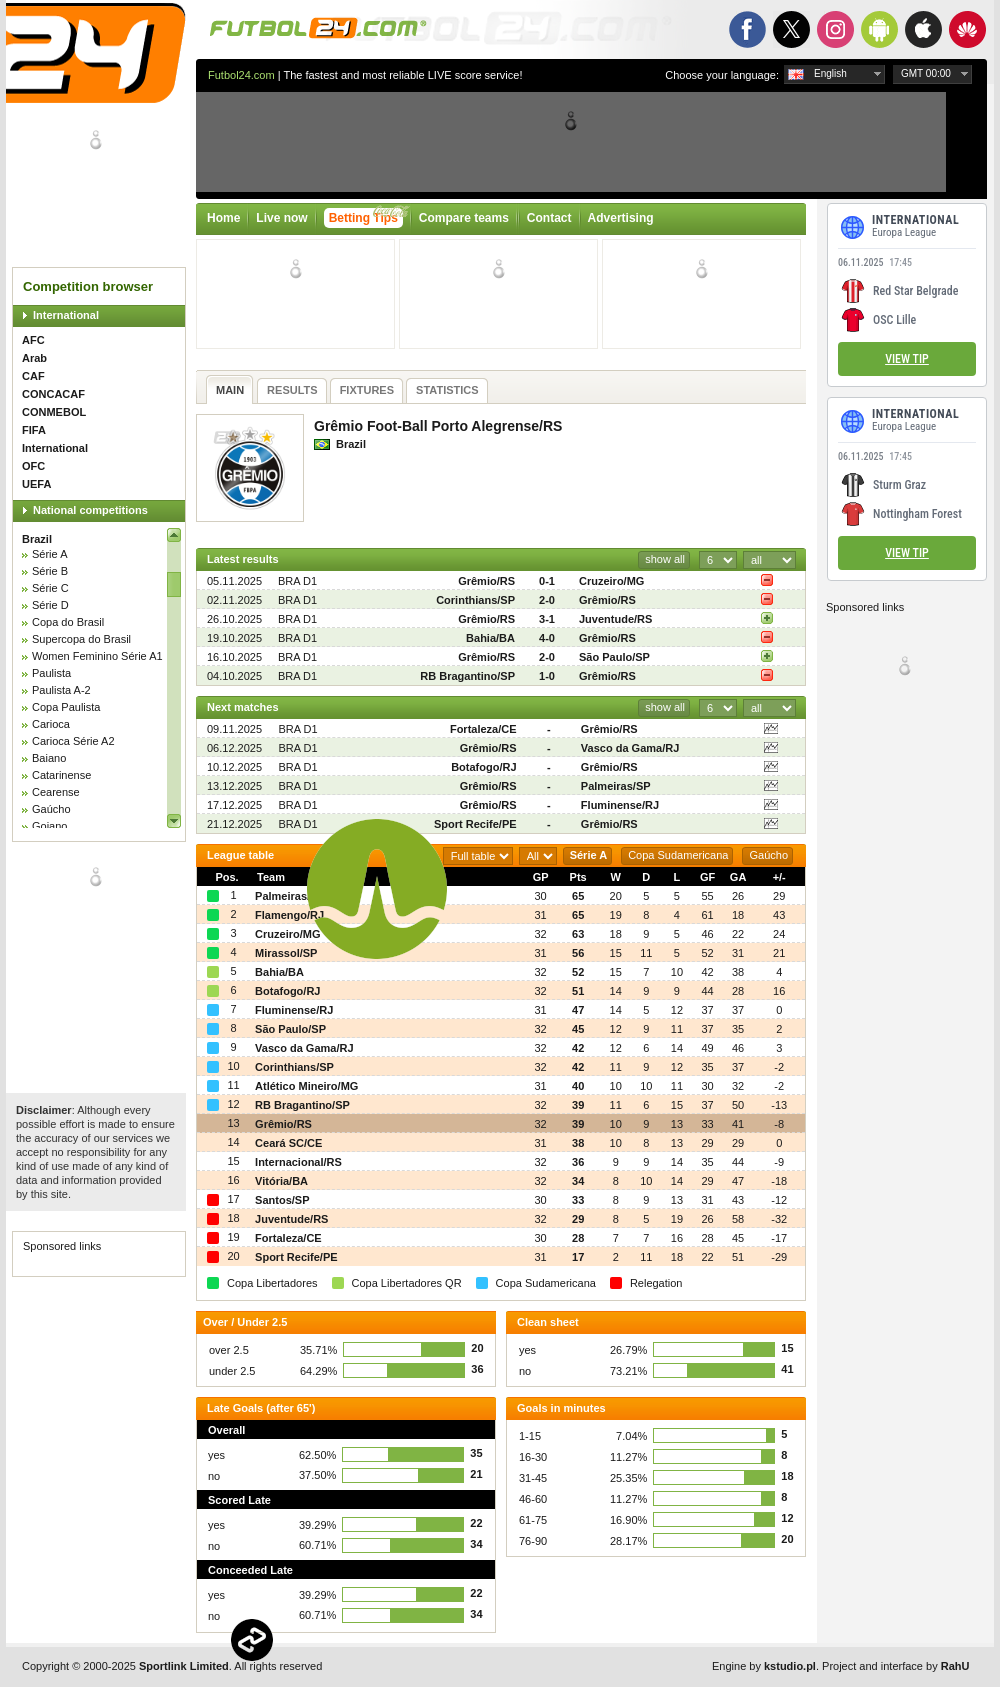  I want to click on broadcom company logo, so click(377, 889).